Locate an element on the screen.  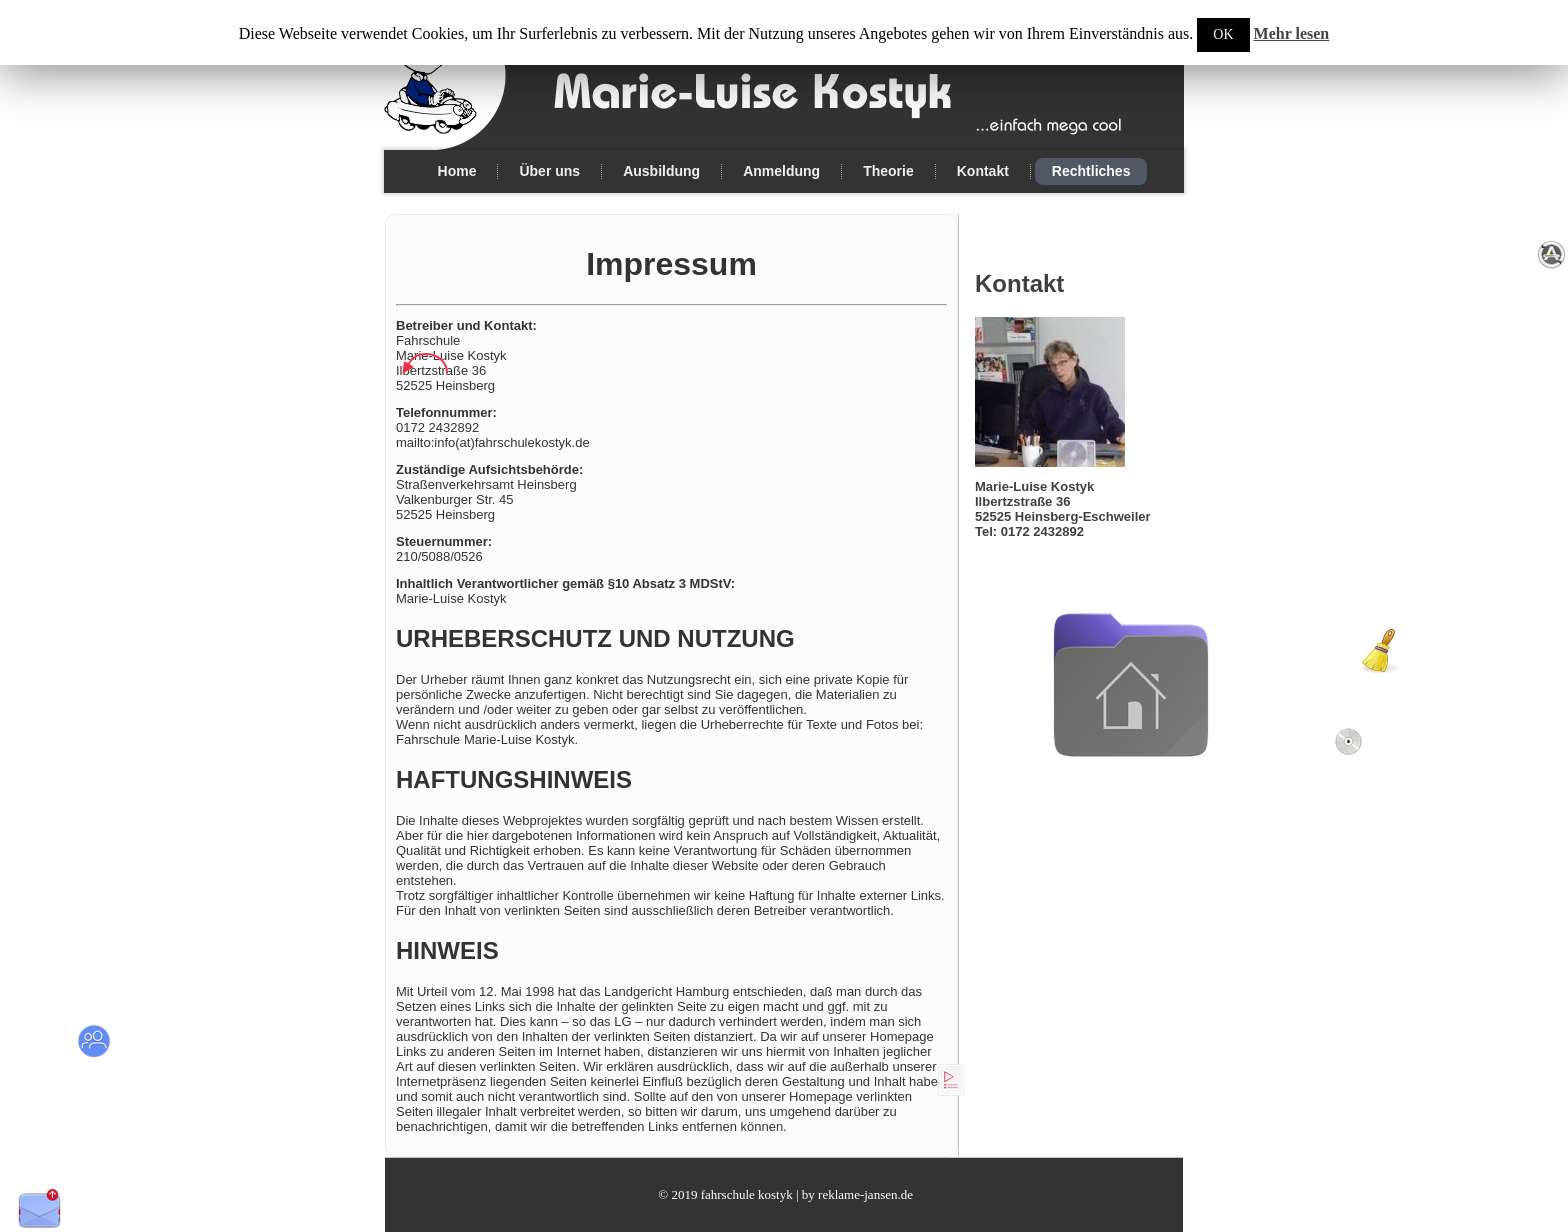
undo the last action is located at coordinates (425, 363).